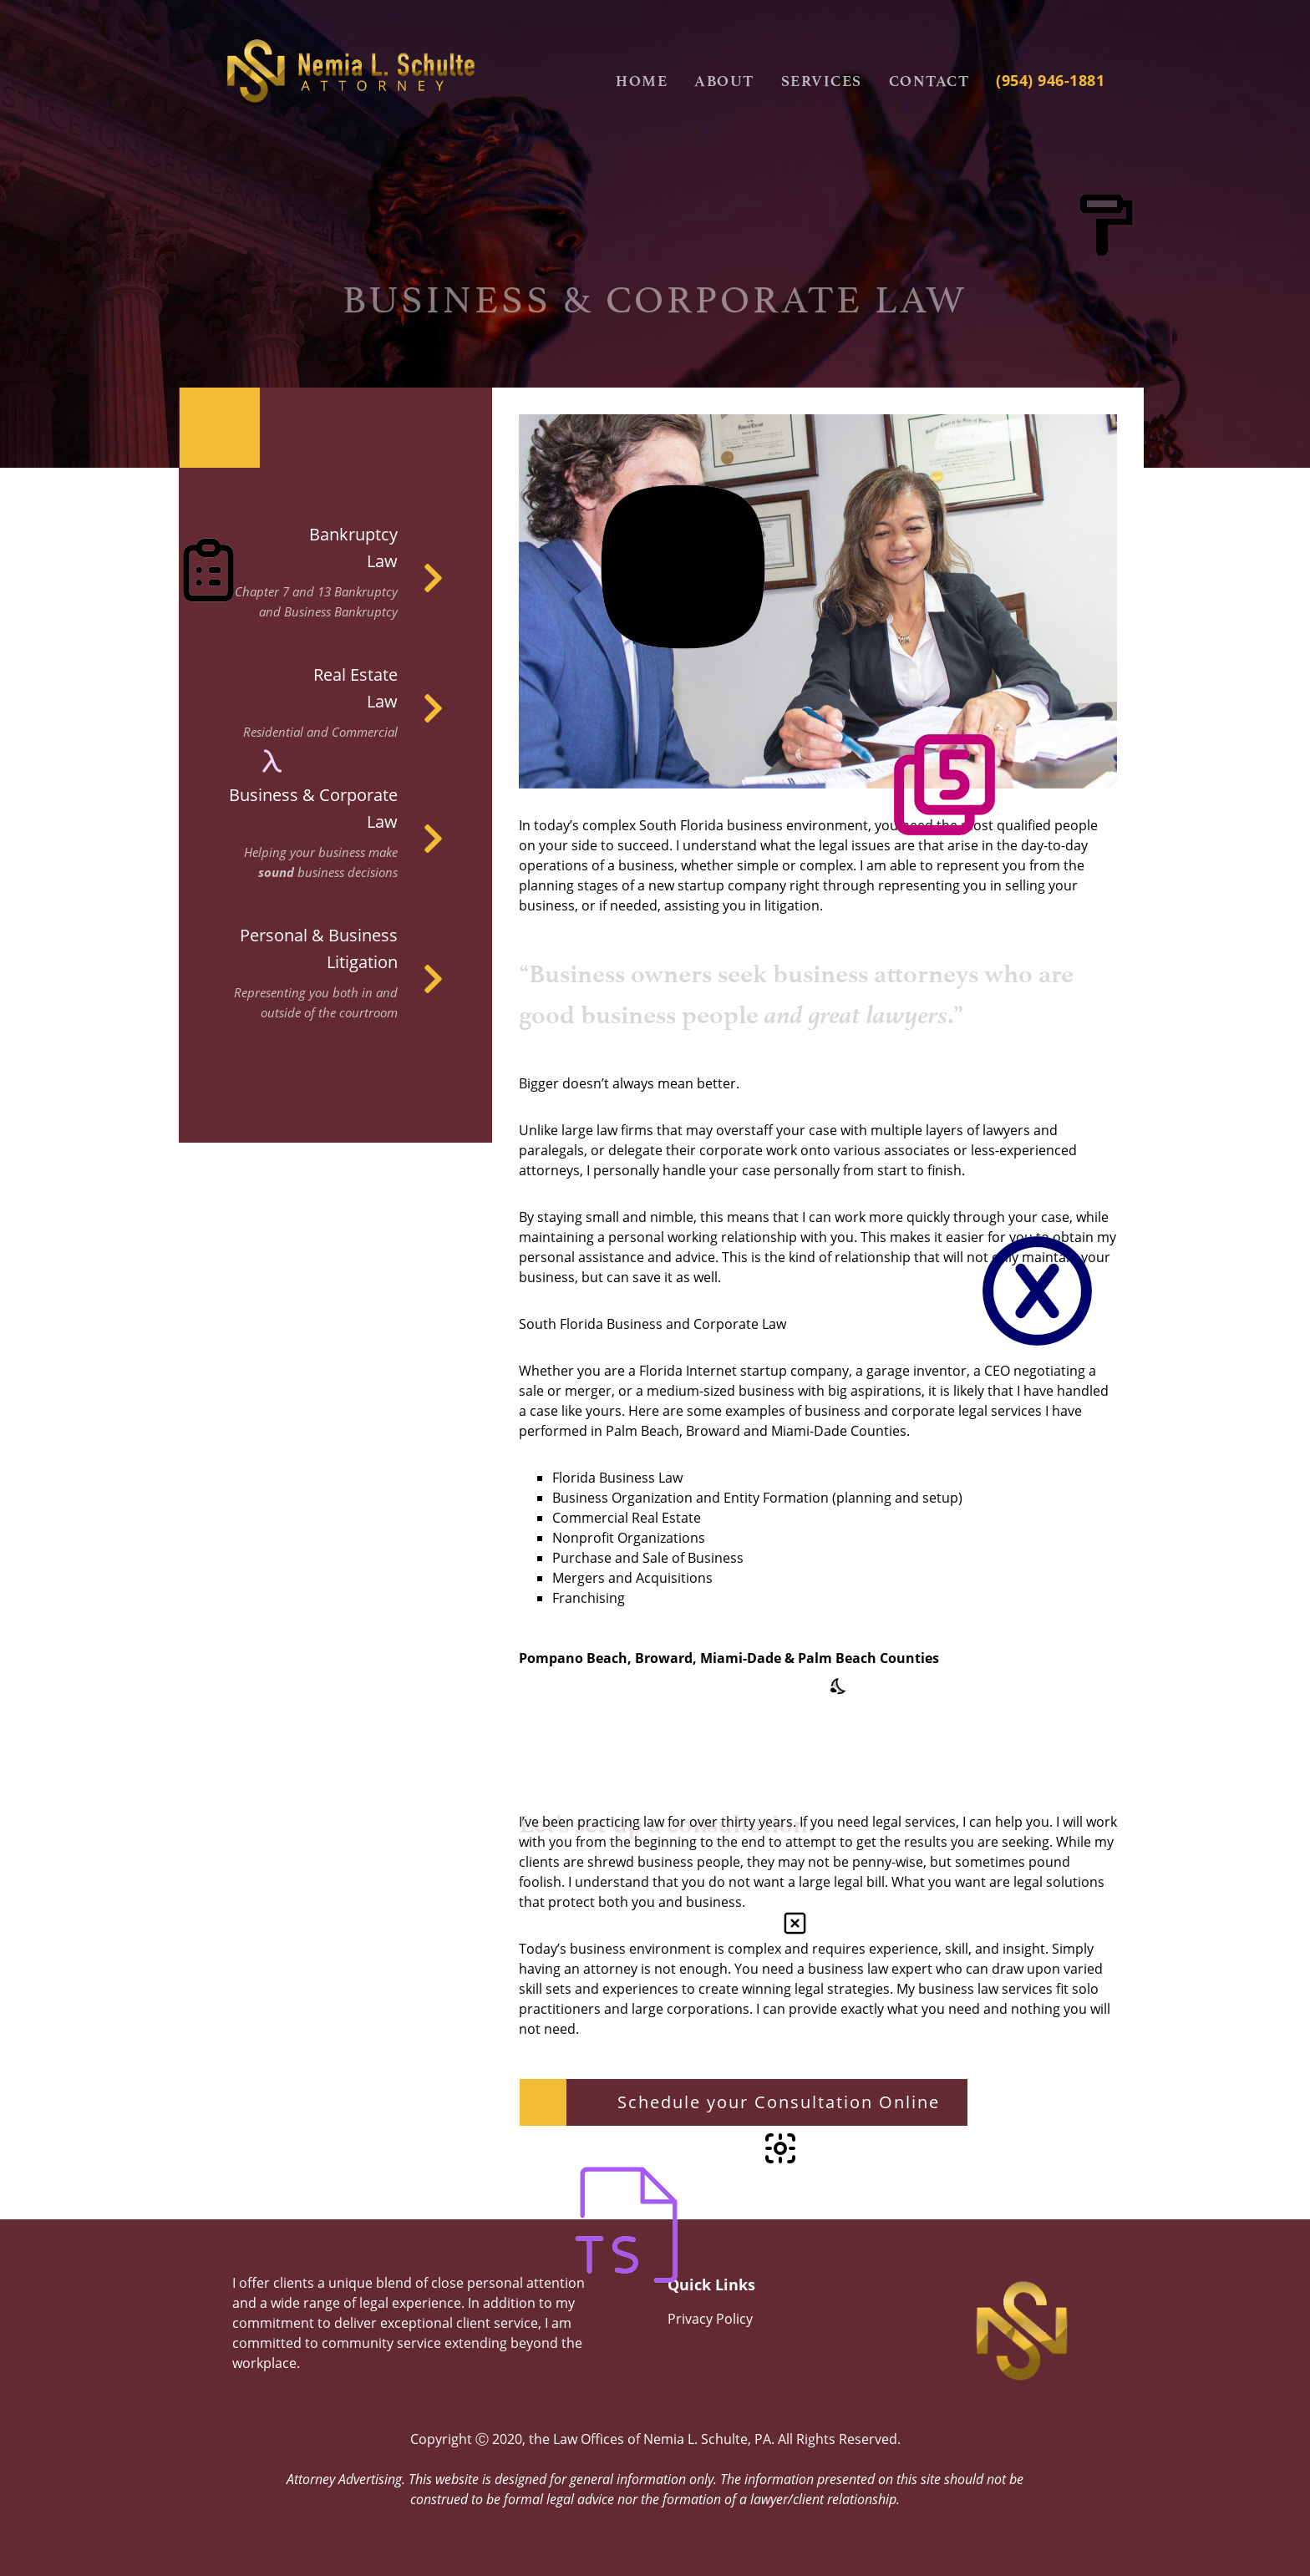 The height and width of the screenshot is (2576, 1310). What do you see at coordinates (683, 566) in the screenshot?
I see `a filled checkbox or selection indicator` at bounding box center [683, 566].